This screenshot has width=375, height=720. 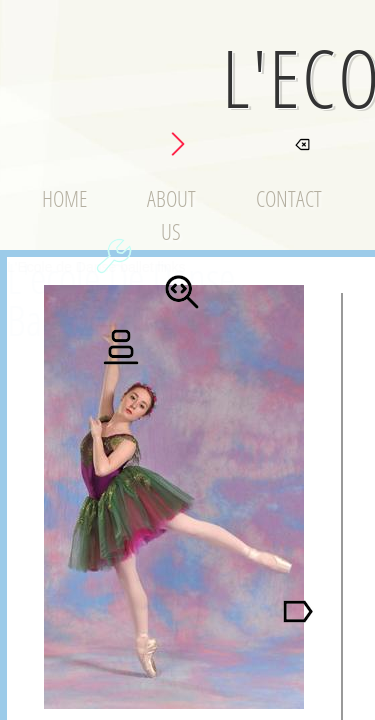 I want to click on align objects to the bottom edge, so click(x=121, y=347).